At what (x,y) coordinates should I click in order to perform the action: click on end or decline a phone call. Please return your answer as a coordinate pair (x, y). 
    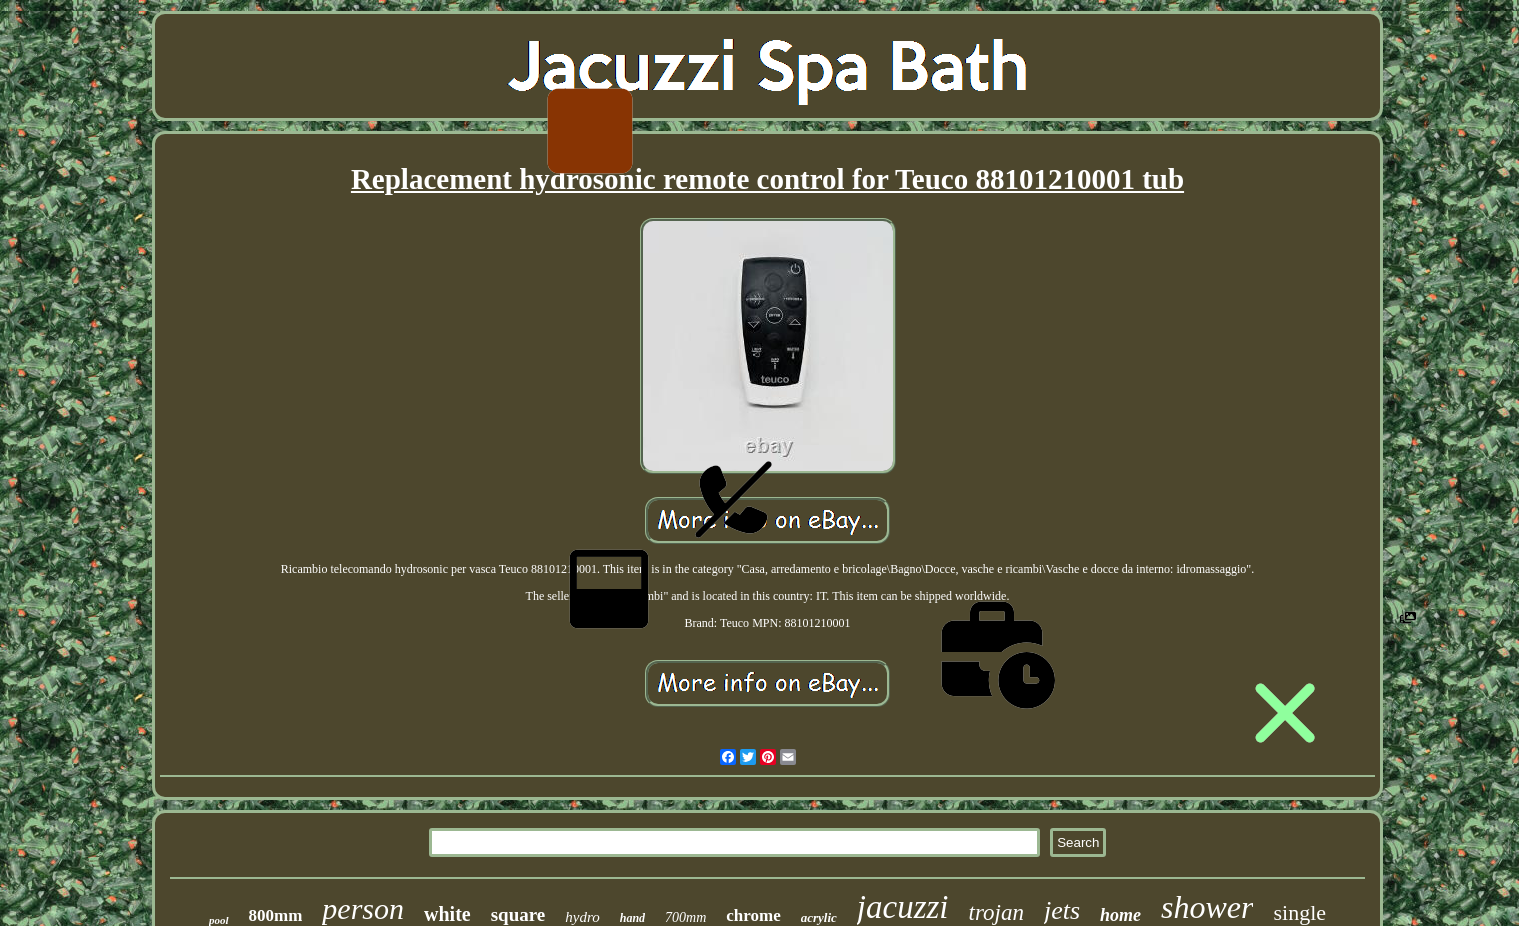
    Looking at the image, I should click on (733, 499).